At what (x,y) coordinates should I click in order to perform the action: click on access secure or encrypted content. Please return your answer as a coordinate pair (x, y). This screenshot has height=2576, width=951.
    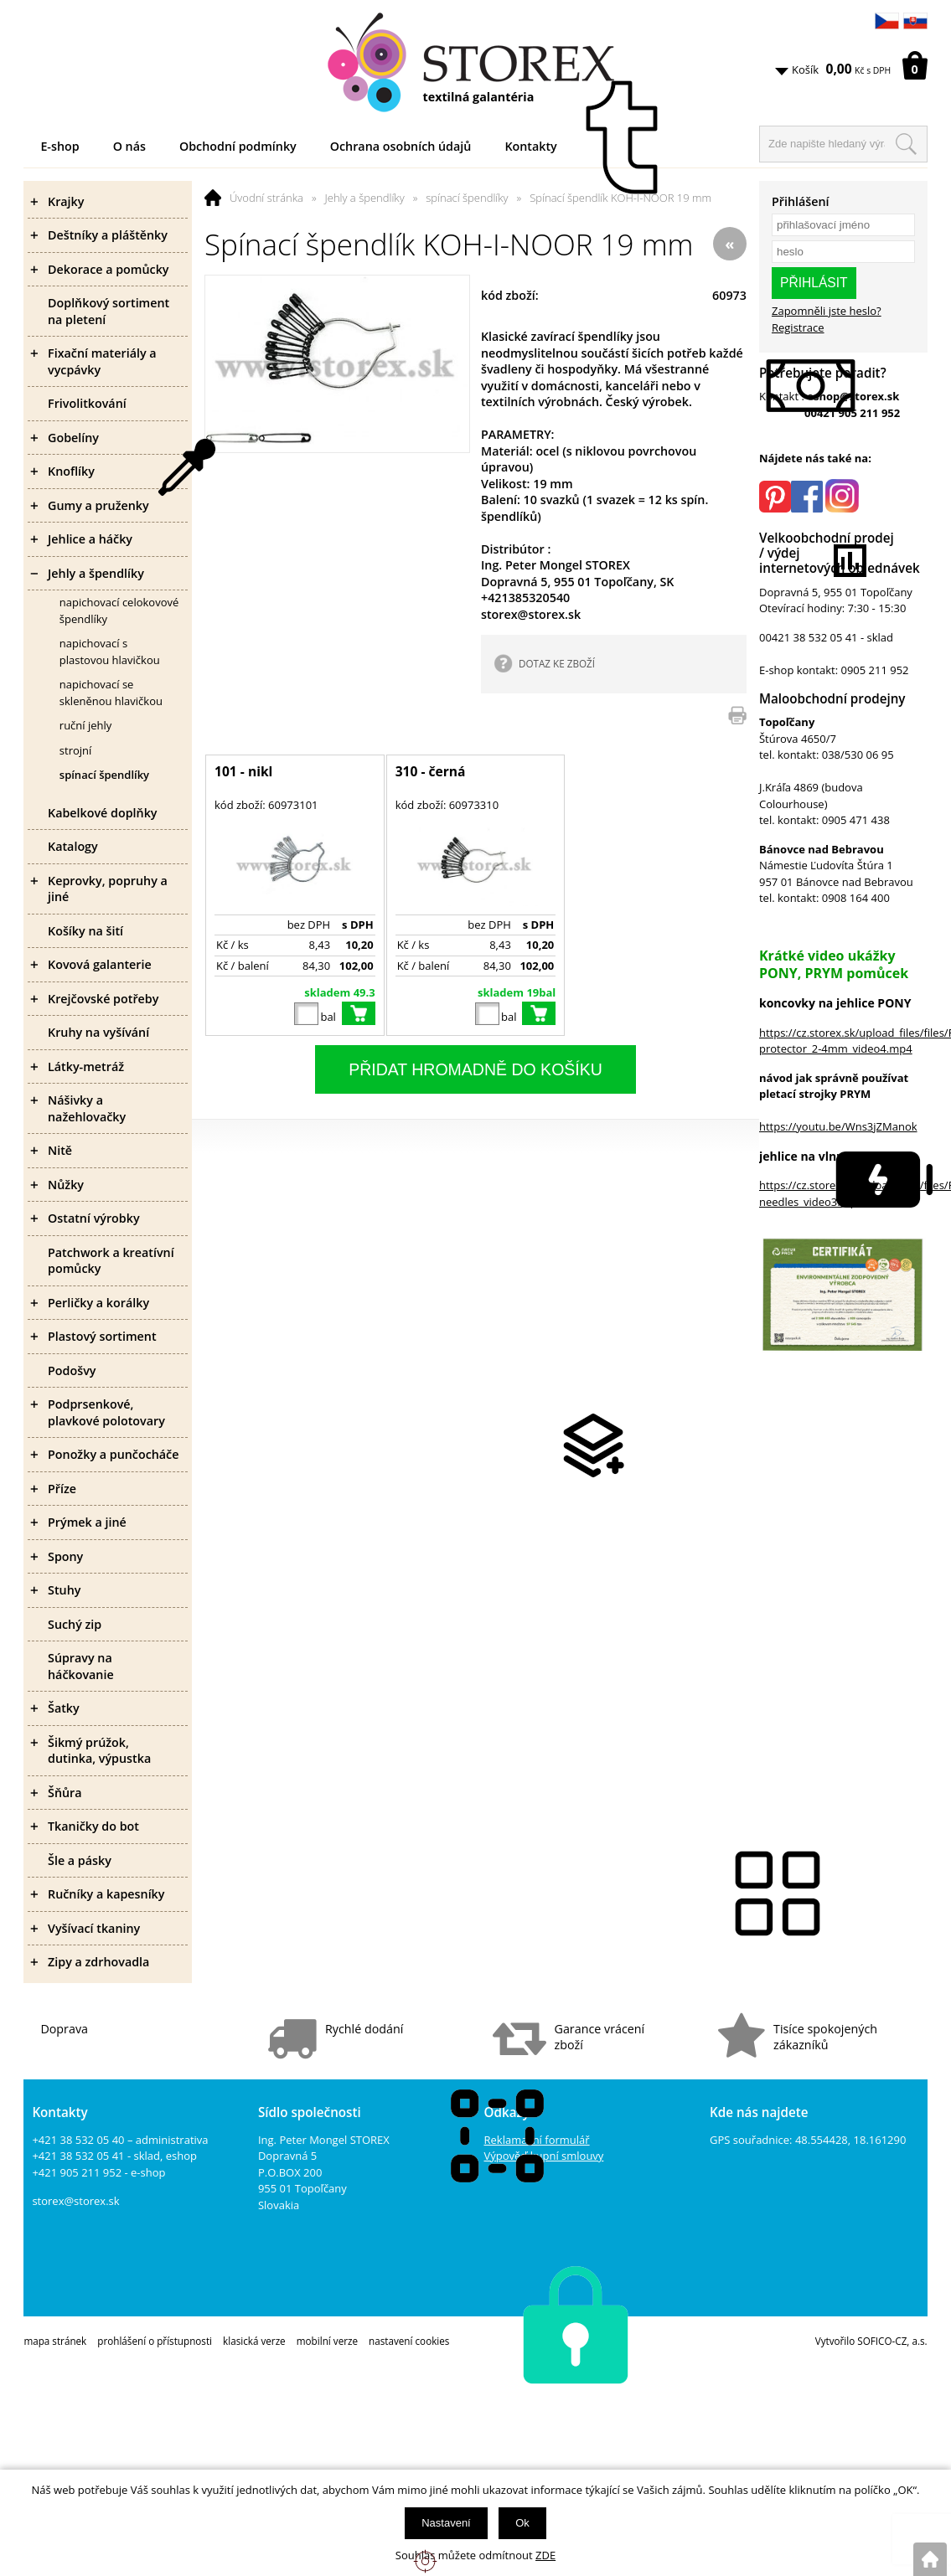
    Looking at the image, I should click on (576, 2331).